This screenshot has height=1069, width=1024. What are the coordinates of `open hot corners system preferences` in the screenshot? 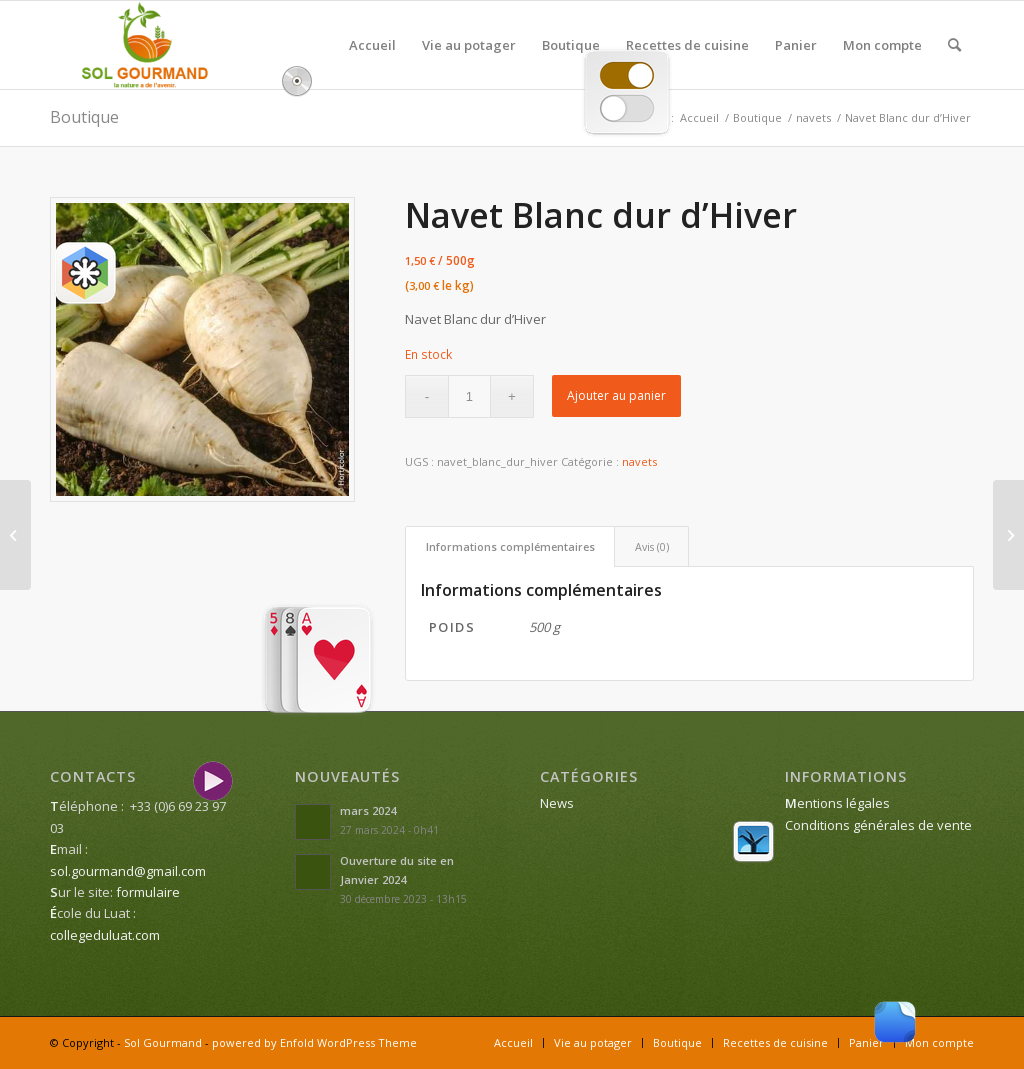 It's located at (895, 1022).